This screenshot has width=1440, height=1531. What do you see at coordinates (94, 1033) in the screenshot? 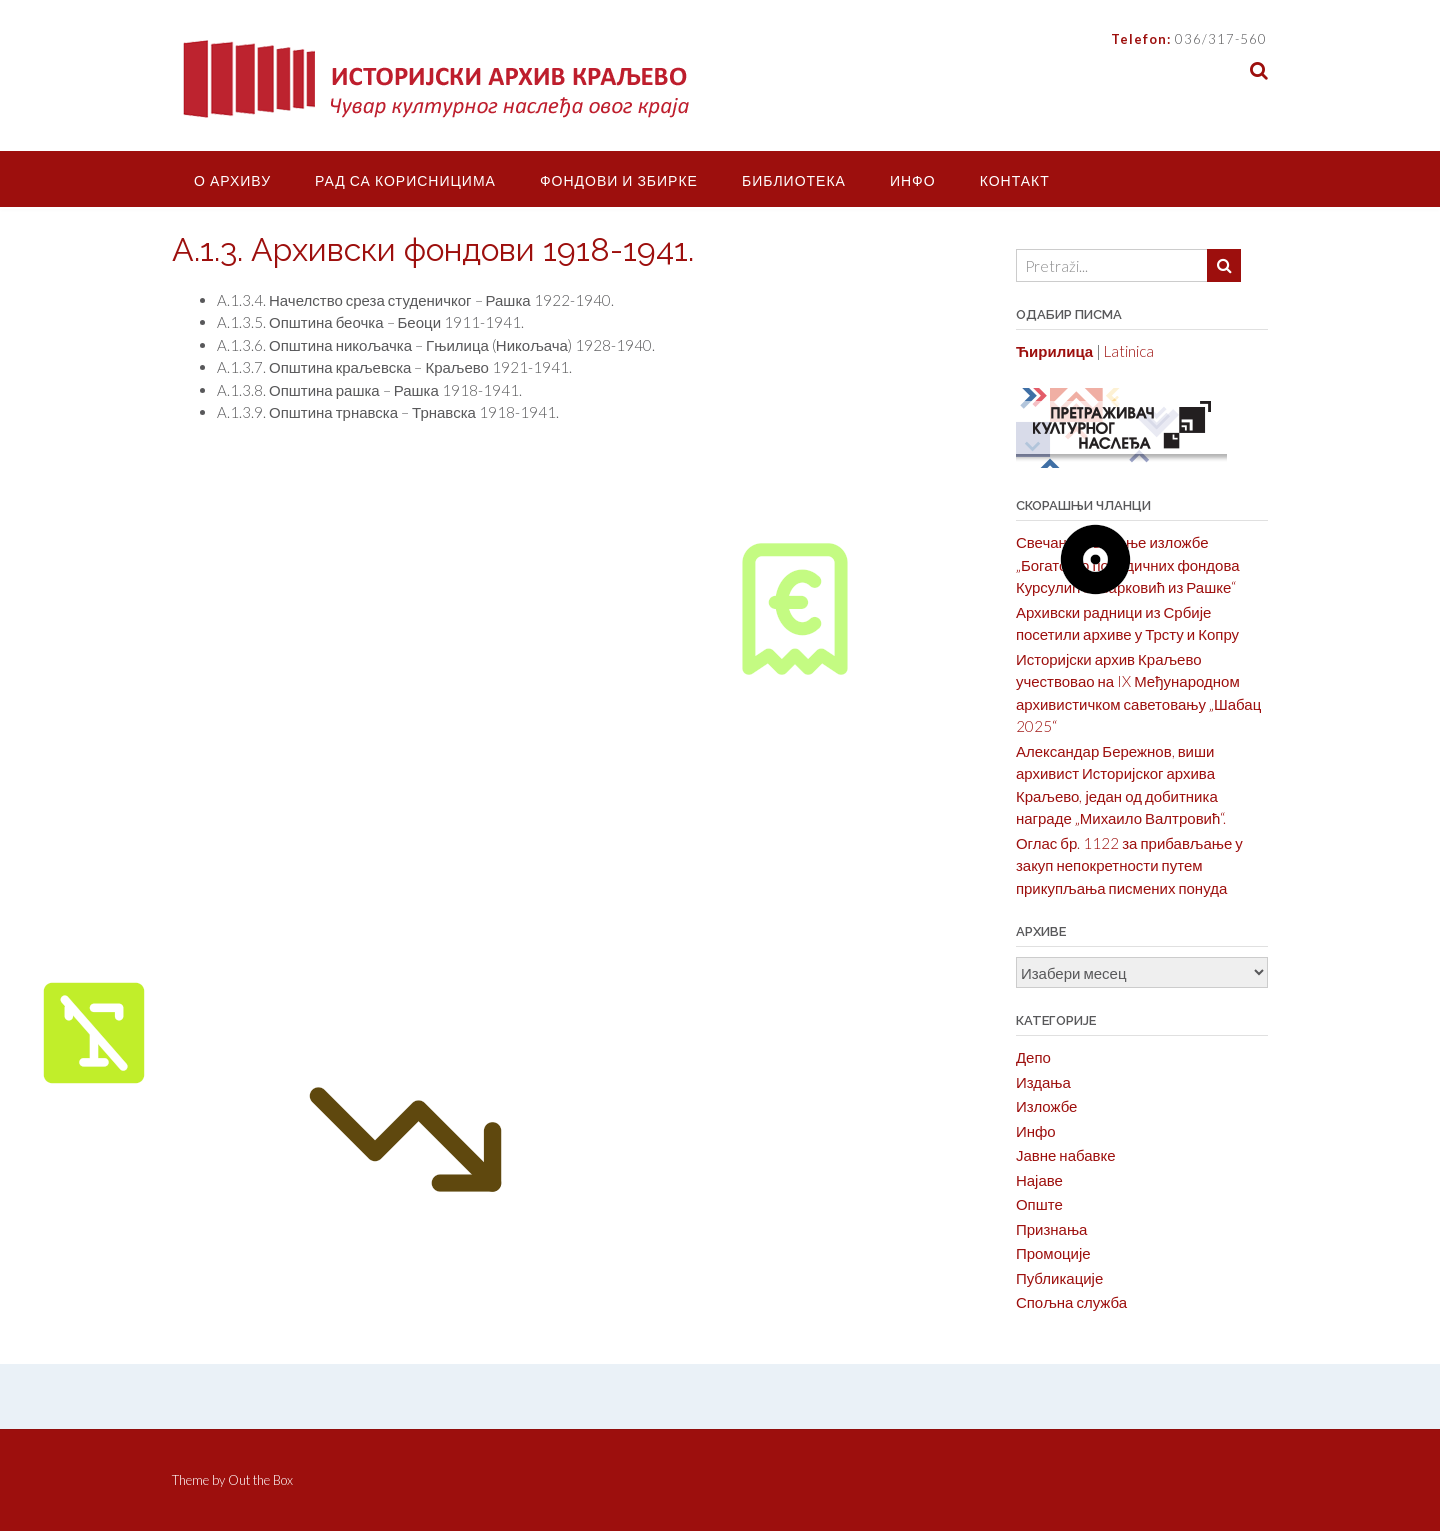
I see `disable text formatting` at bounding box center [94, 1033].